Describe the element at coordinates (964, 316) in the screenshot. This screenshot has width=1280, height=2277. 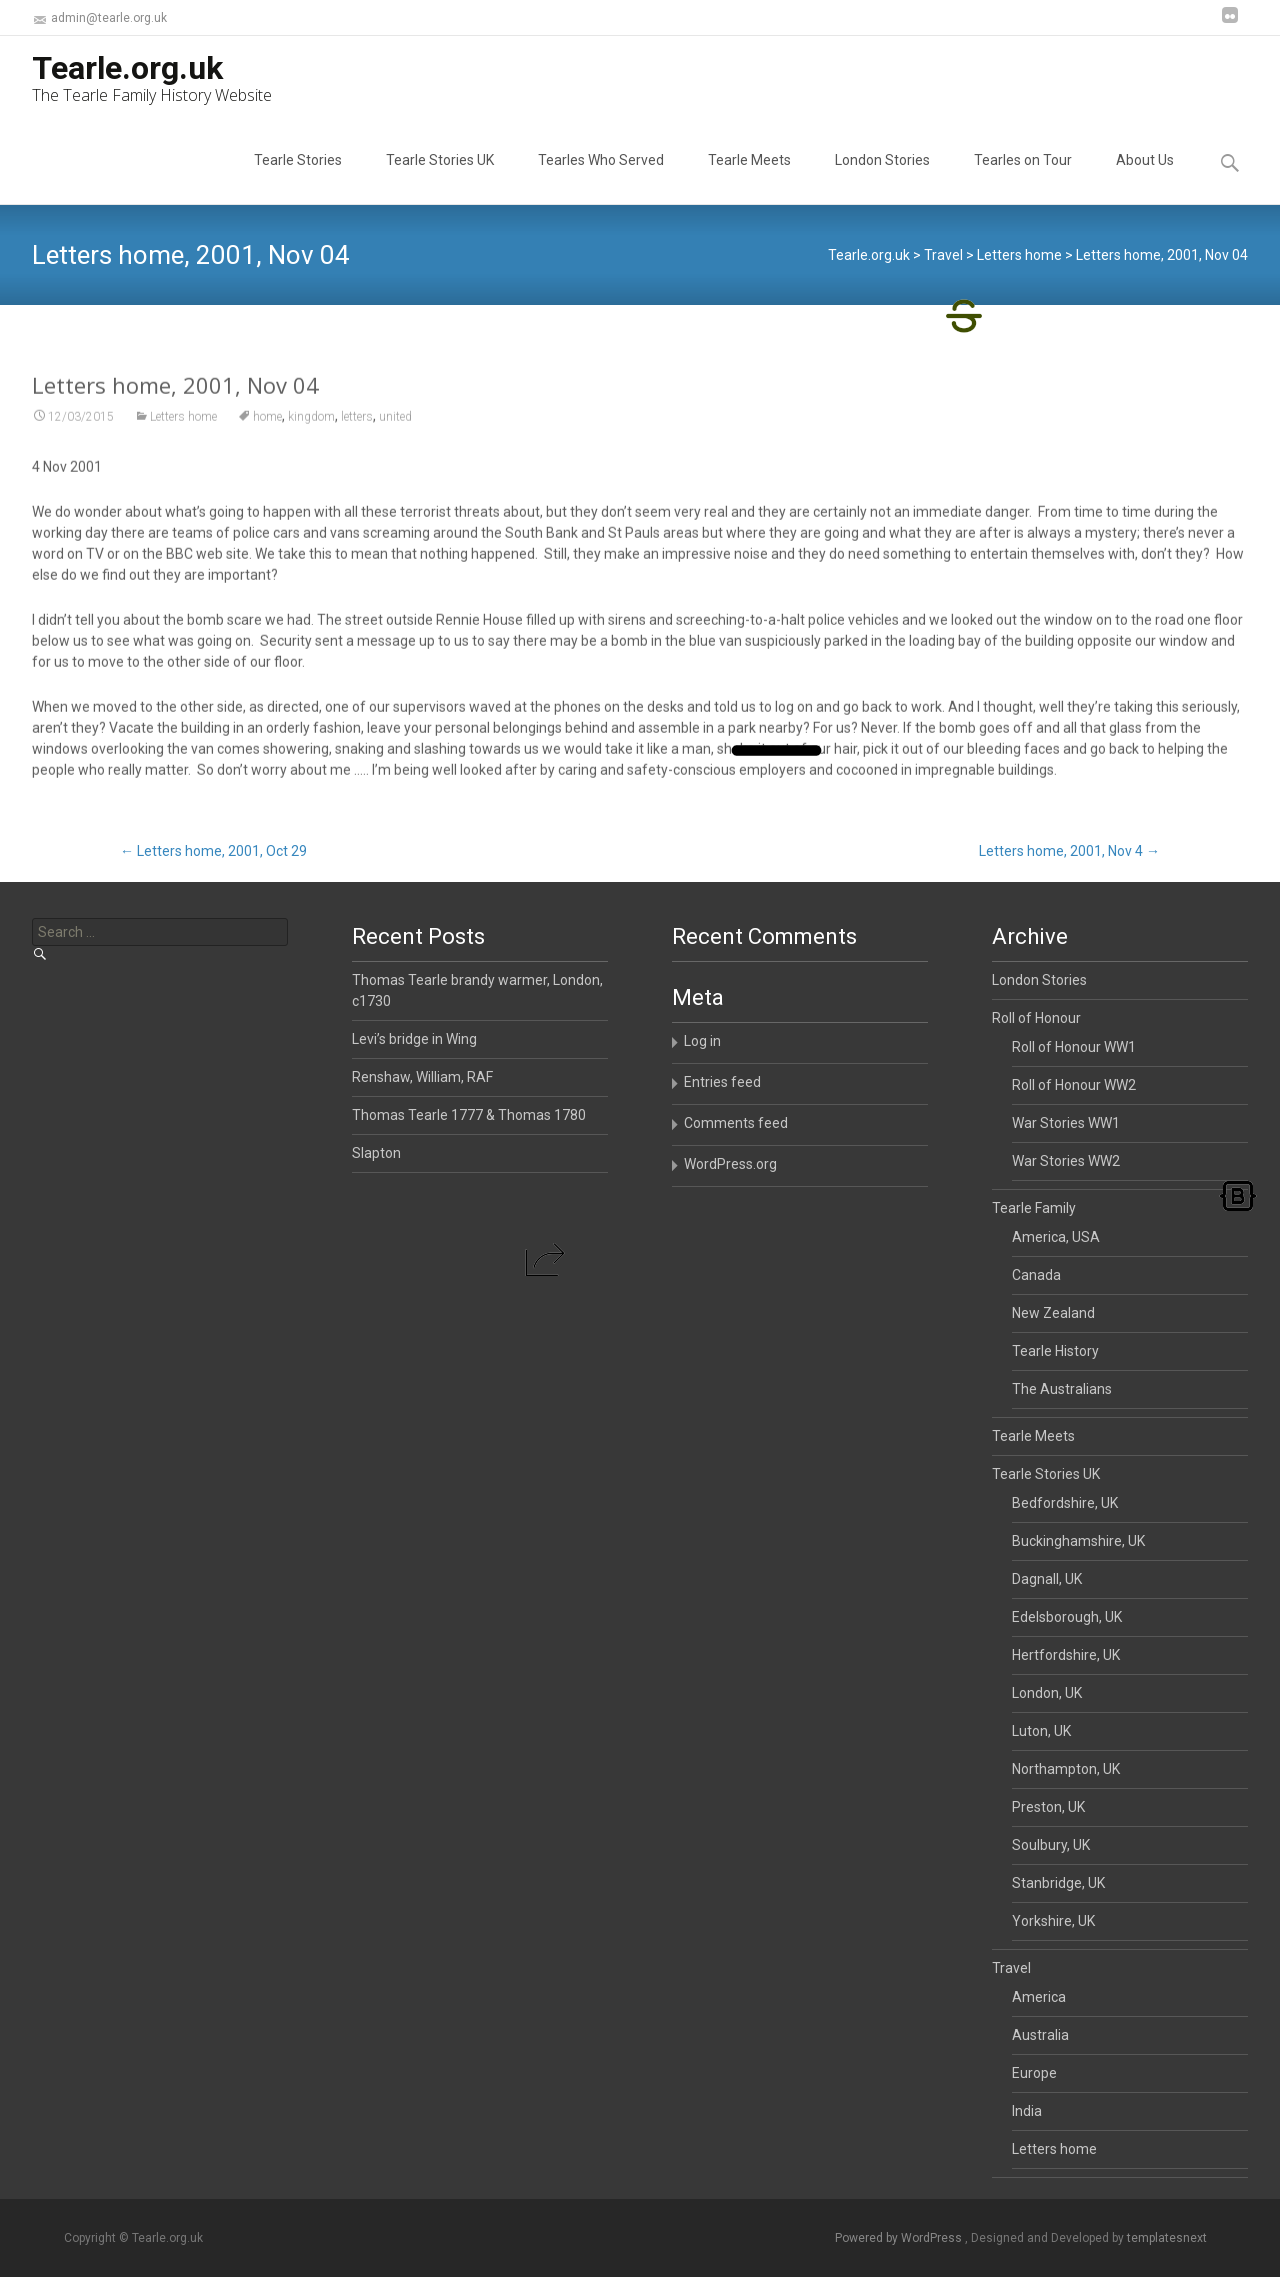
I see `apply strikethrough formatting to selected text` at that location.